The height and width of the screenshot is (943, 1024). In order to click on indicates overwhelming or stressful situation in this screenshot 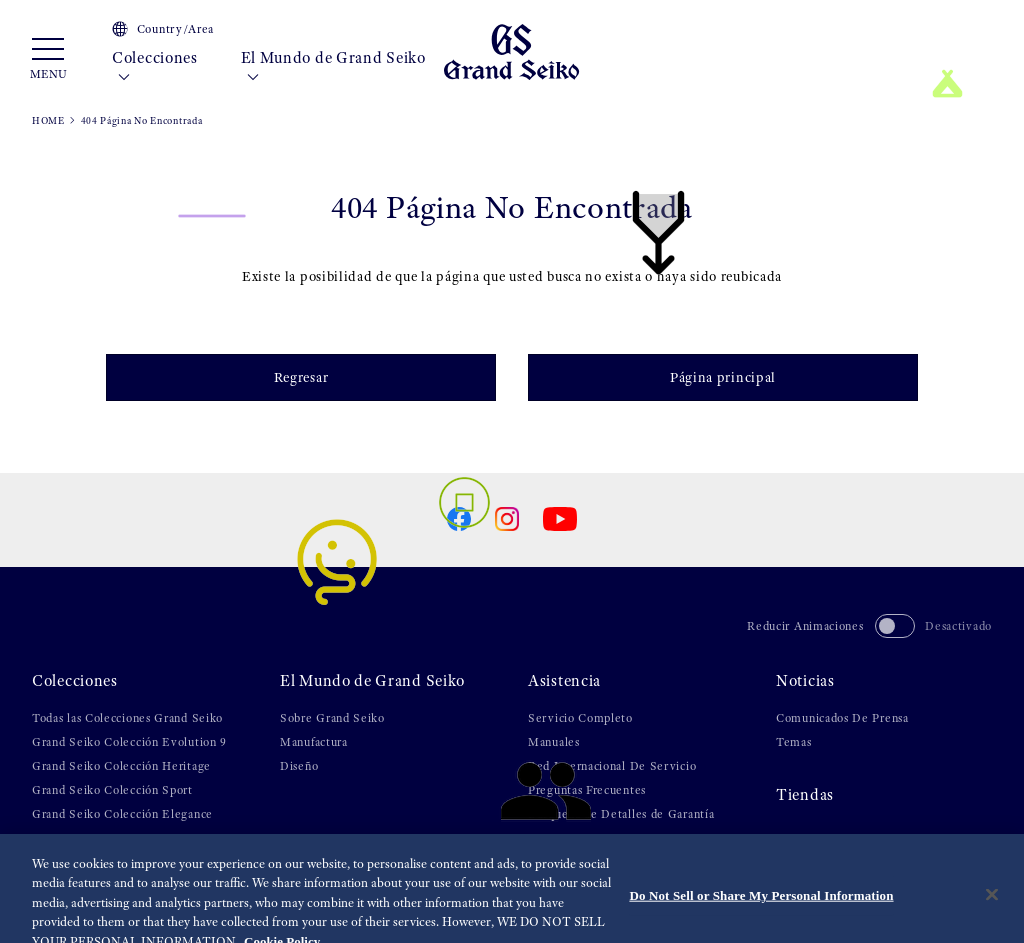, I will do `click(337, 559)`.